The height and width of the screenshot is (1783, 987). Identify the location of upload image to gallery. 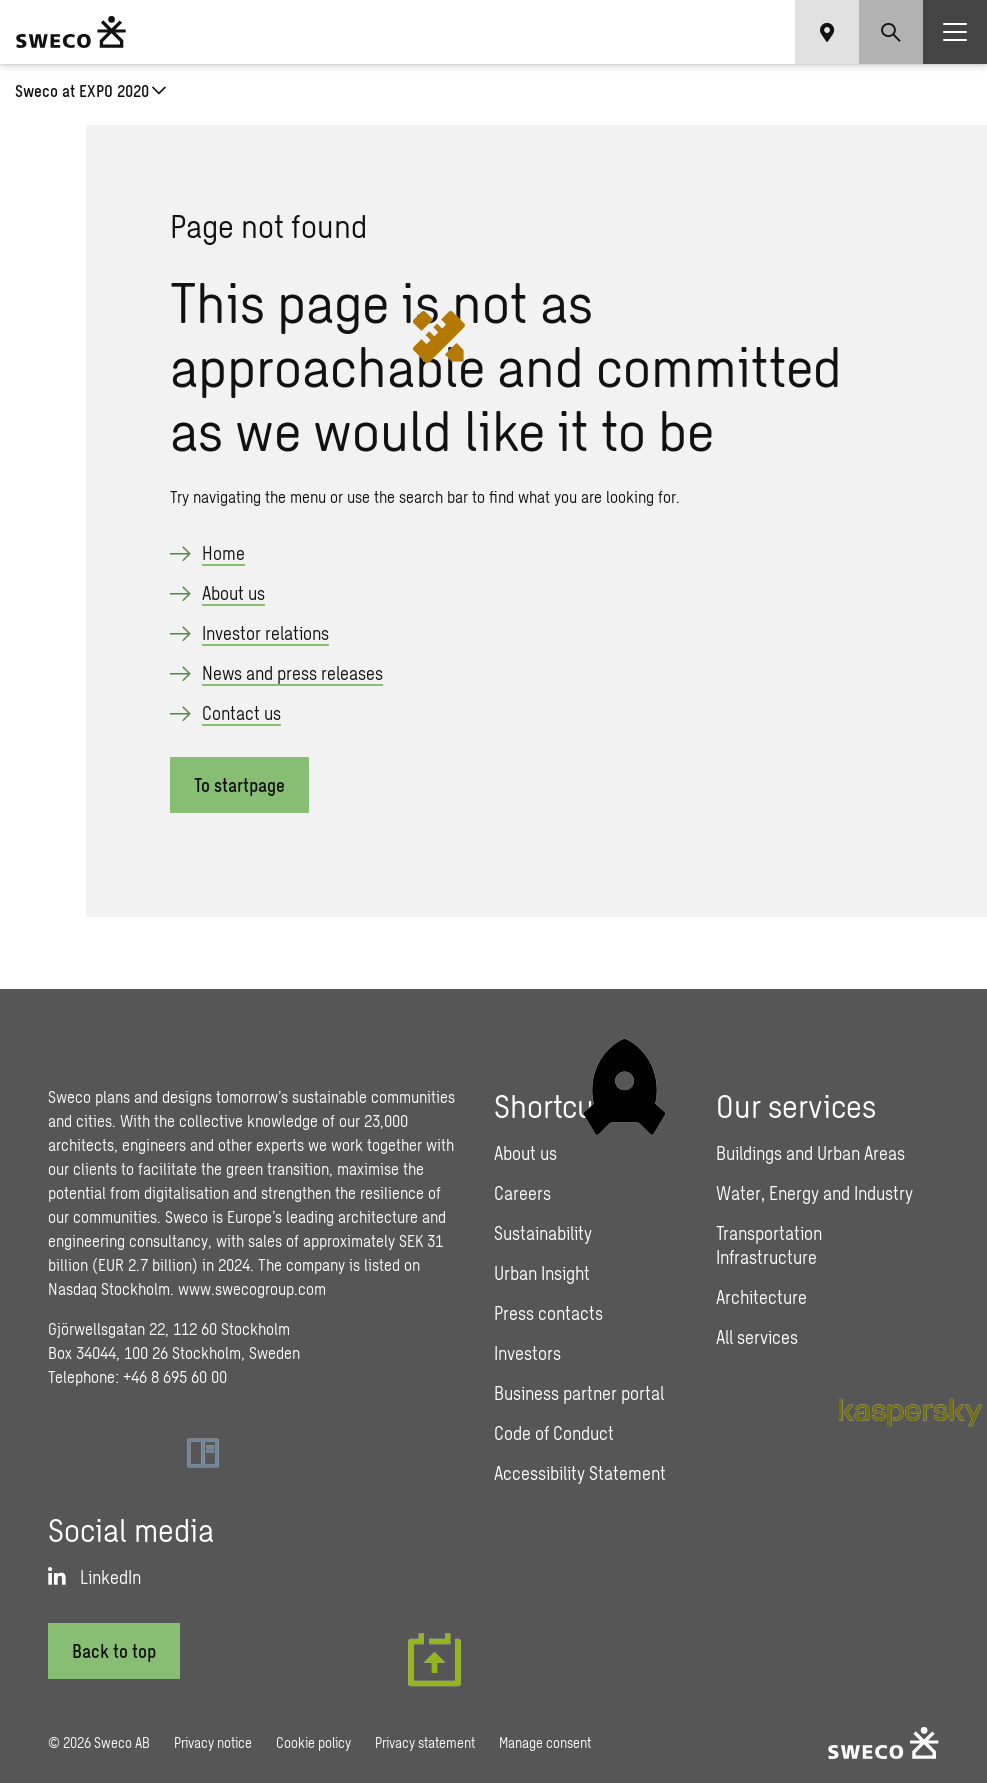
(434, 1662).